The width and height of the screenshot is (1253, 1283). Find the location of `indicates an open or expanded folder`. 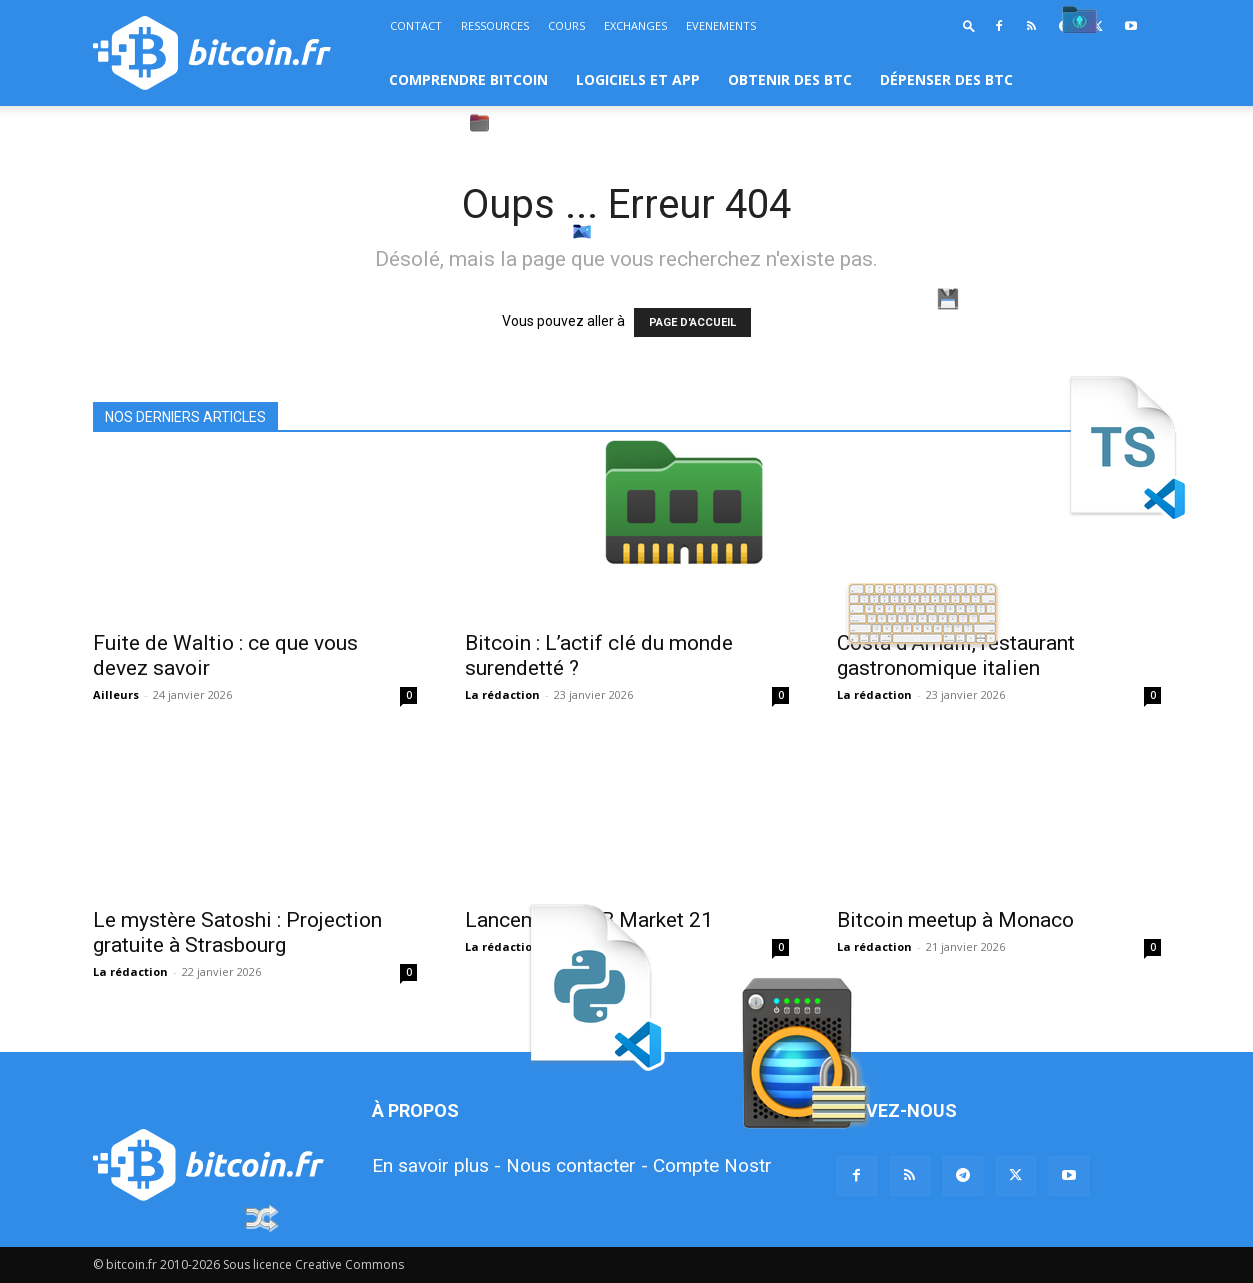

indicates an open or expanded folder is located at coordinates (479, 122).